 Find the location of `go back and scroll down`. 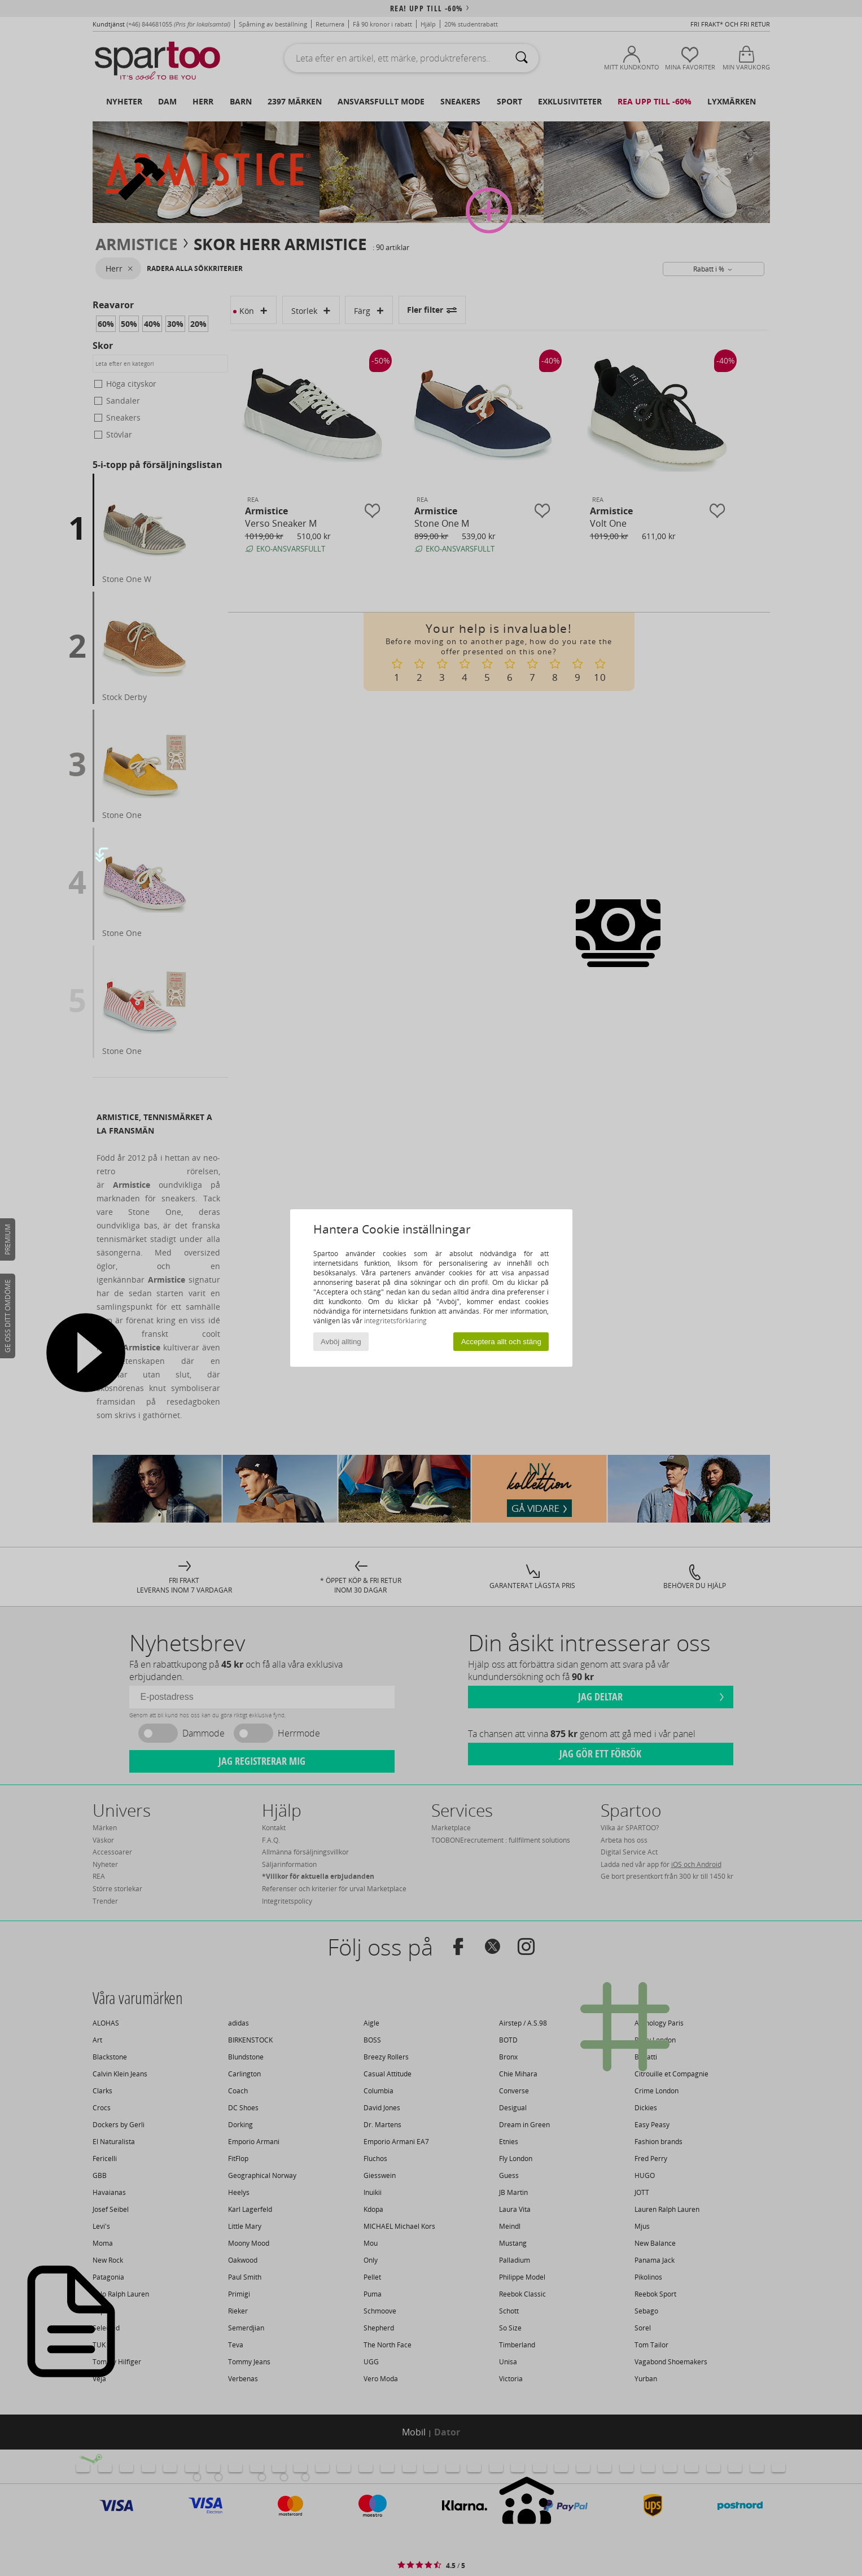

go back and scroll down is located at coordinates (102, 855).